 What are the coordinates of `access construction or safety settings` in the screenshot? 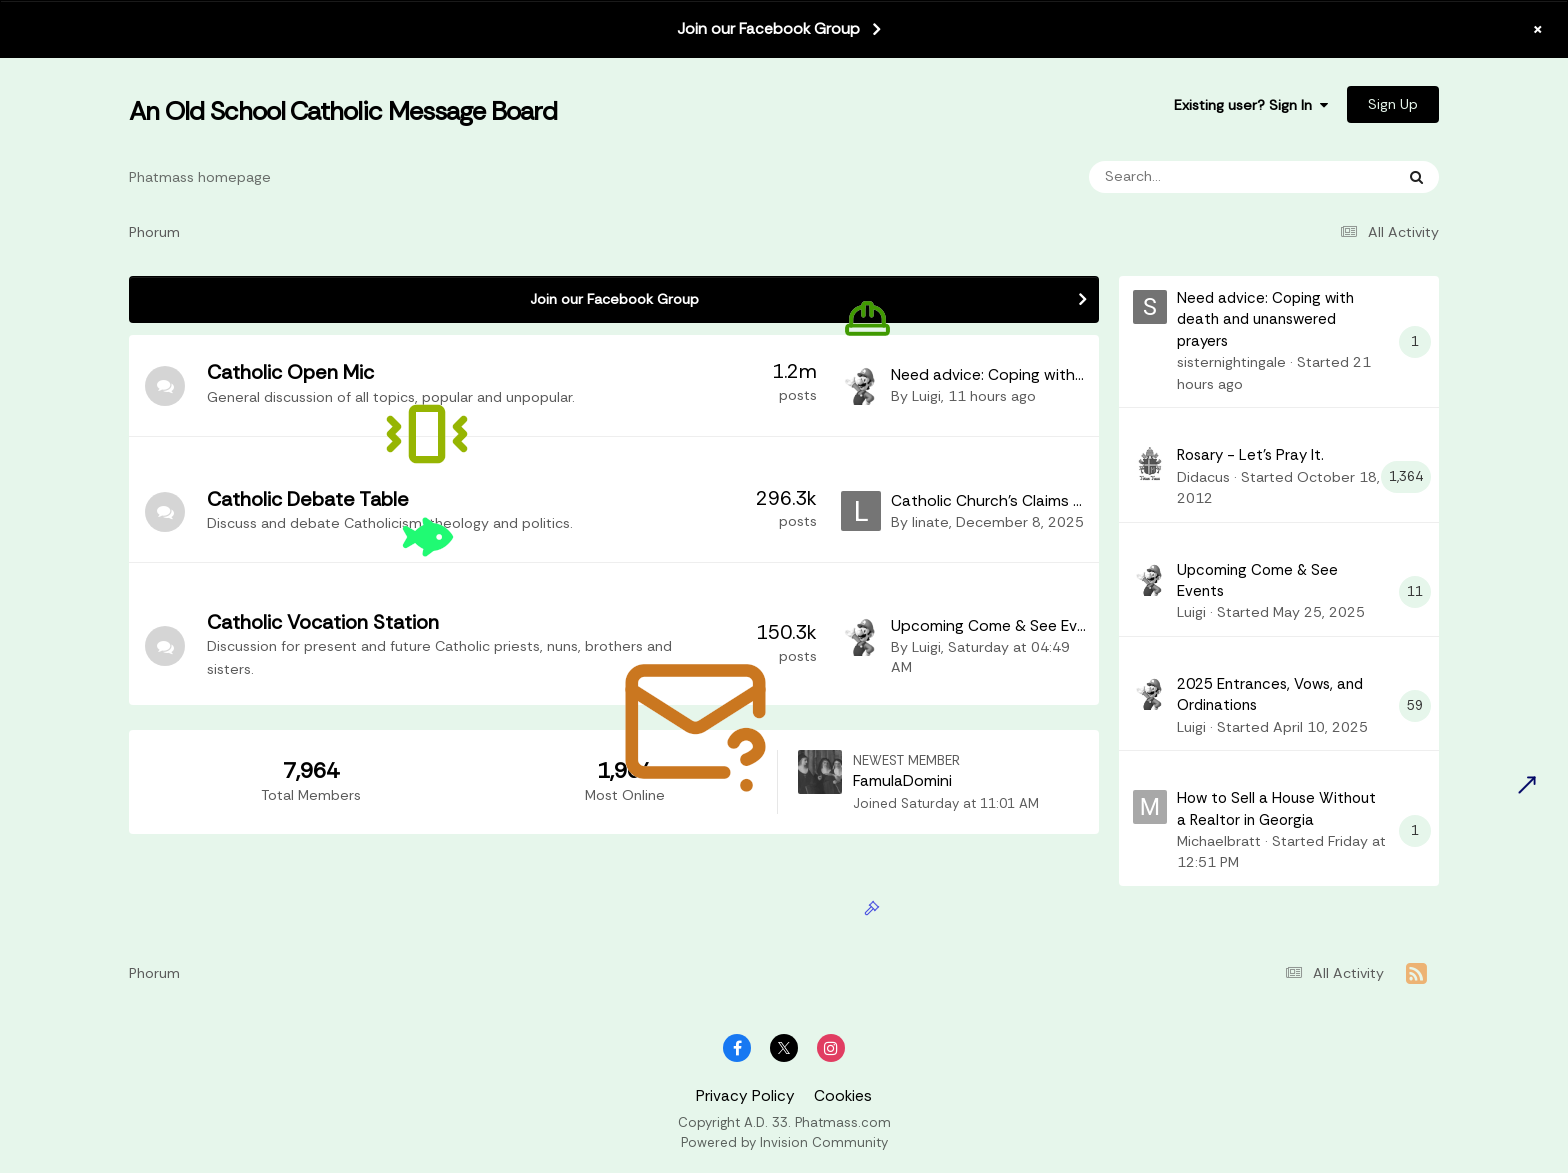 It's located at (867, 319).